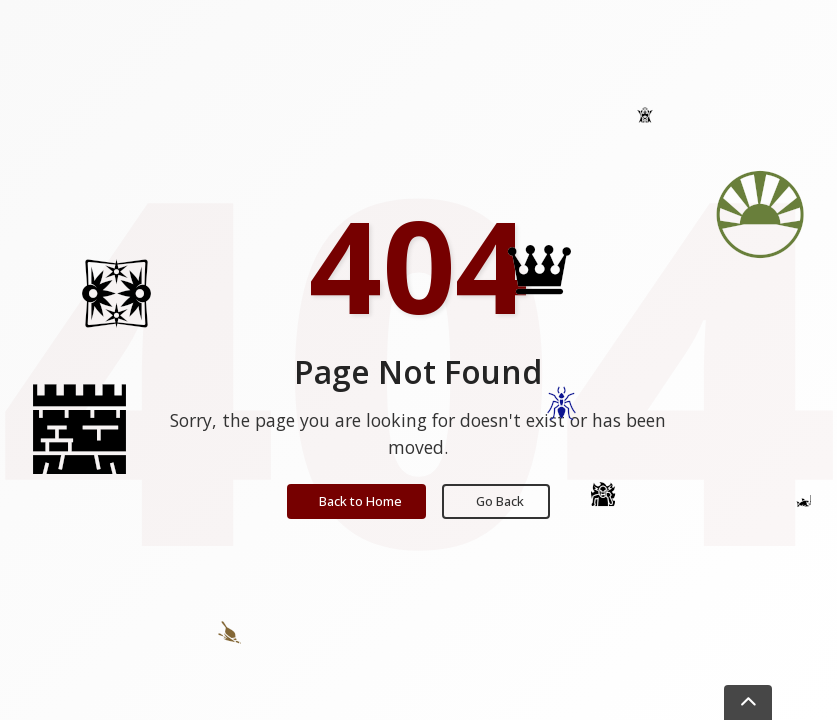 The image size is (837, 720). What do you see at coordinates (229, 632) in the screenshot?
I see `craft or upgrade items at the forge` at bounding box center [229, 632].